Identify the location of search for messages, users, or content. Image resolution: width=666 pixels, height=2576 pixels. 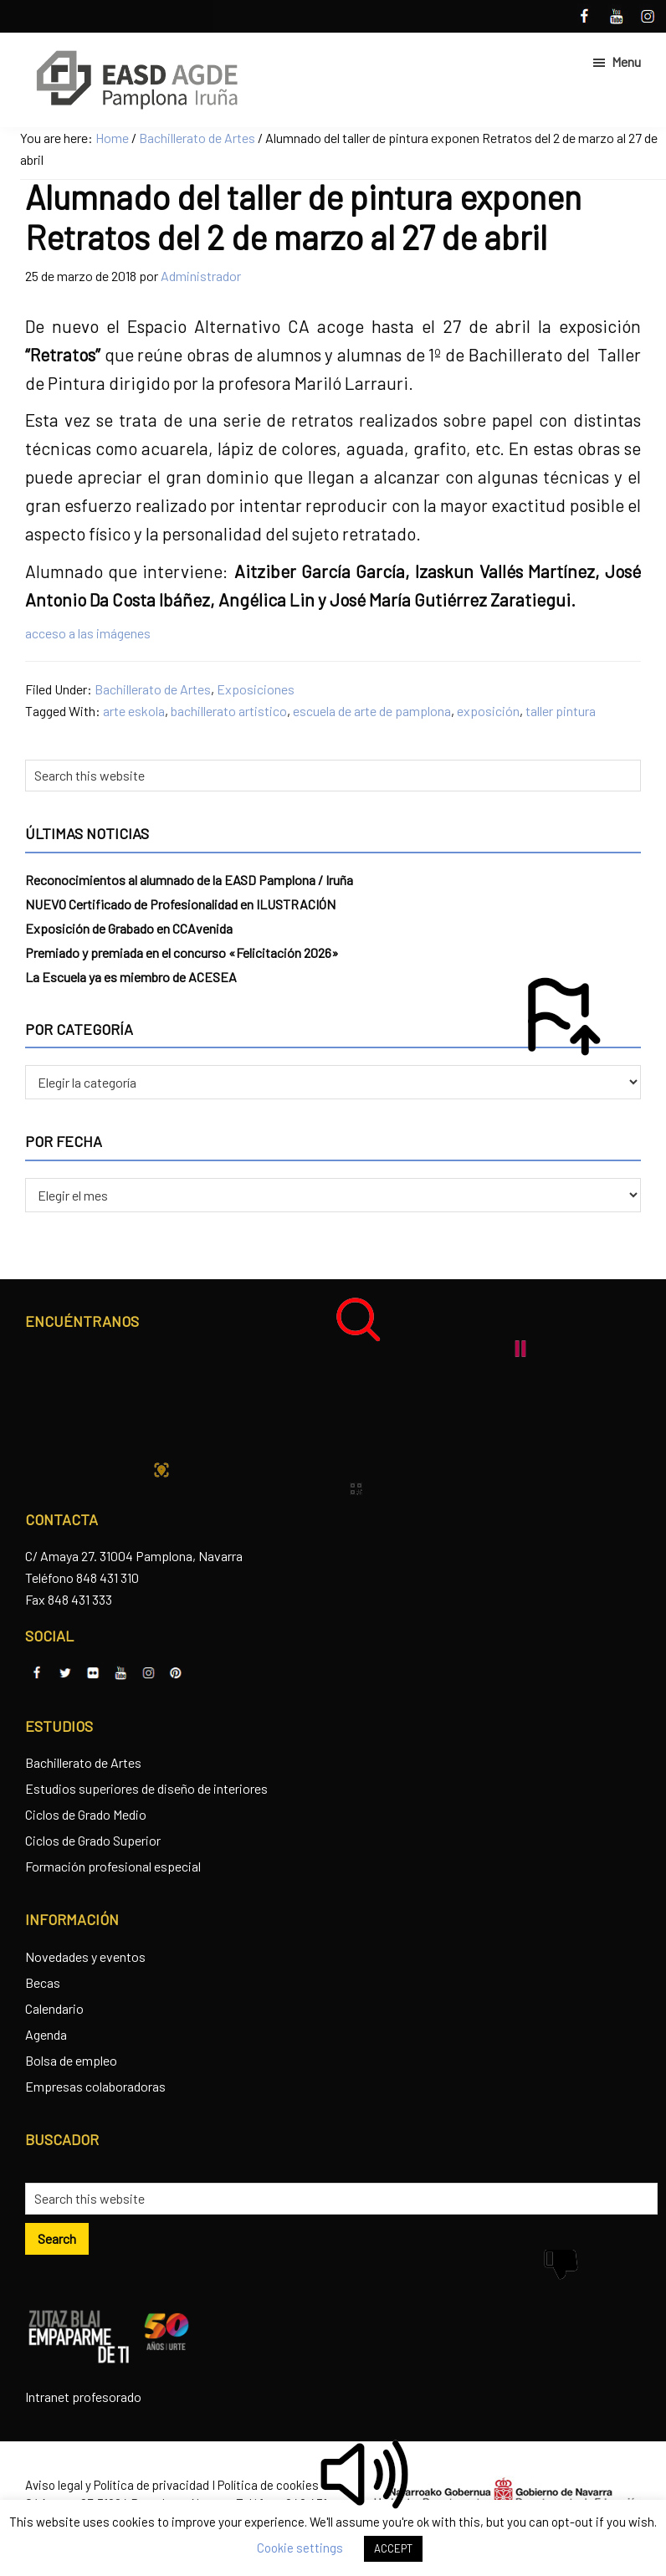
(359, 1320).